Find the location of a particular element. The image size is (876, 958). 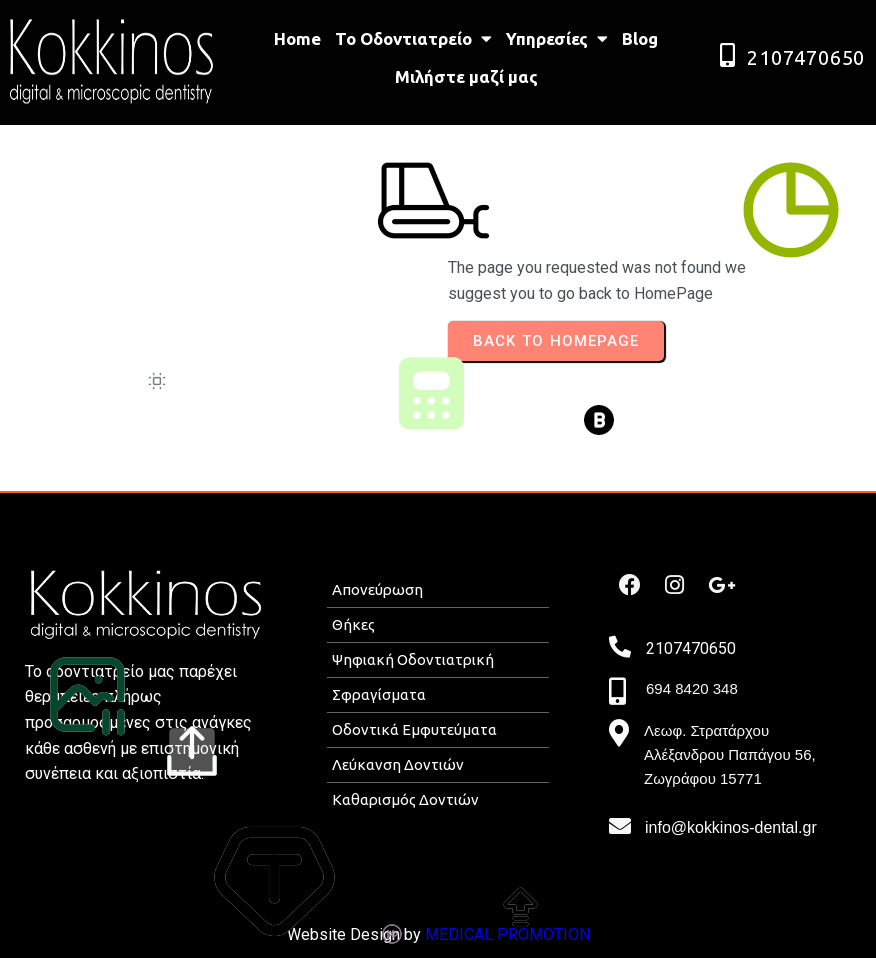

select or define an artboard area is located at coordinates (157, 381).